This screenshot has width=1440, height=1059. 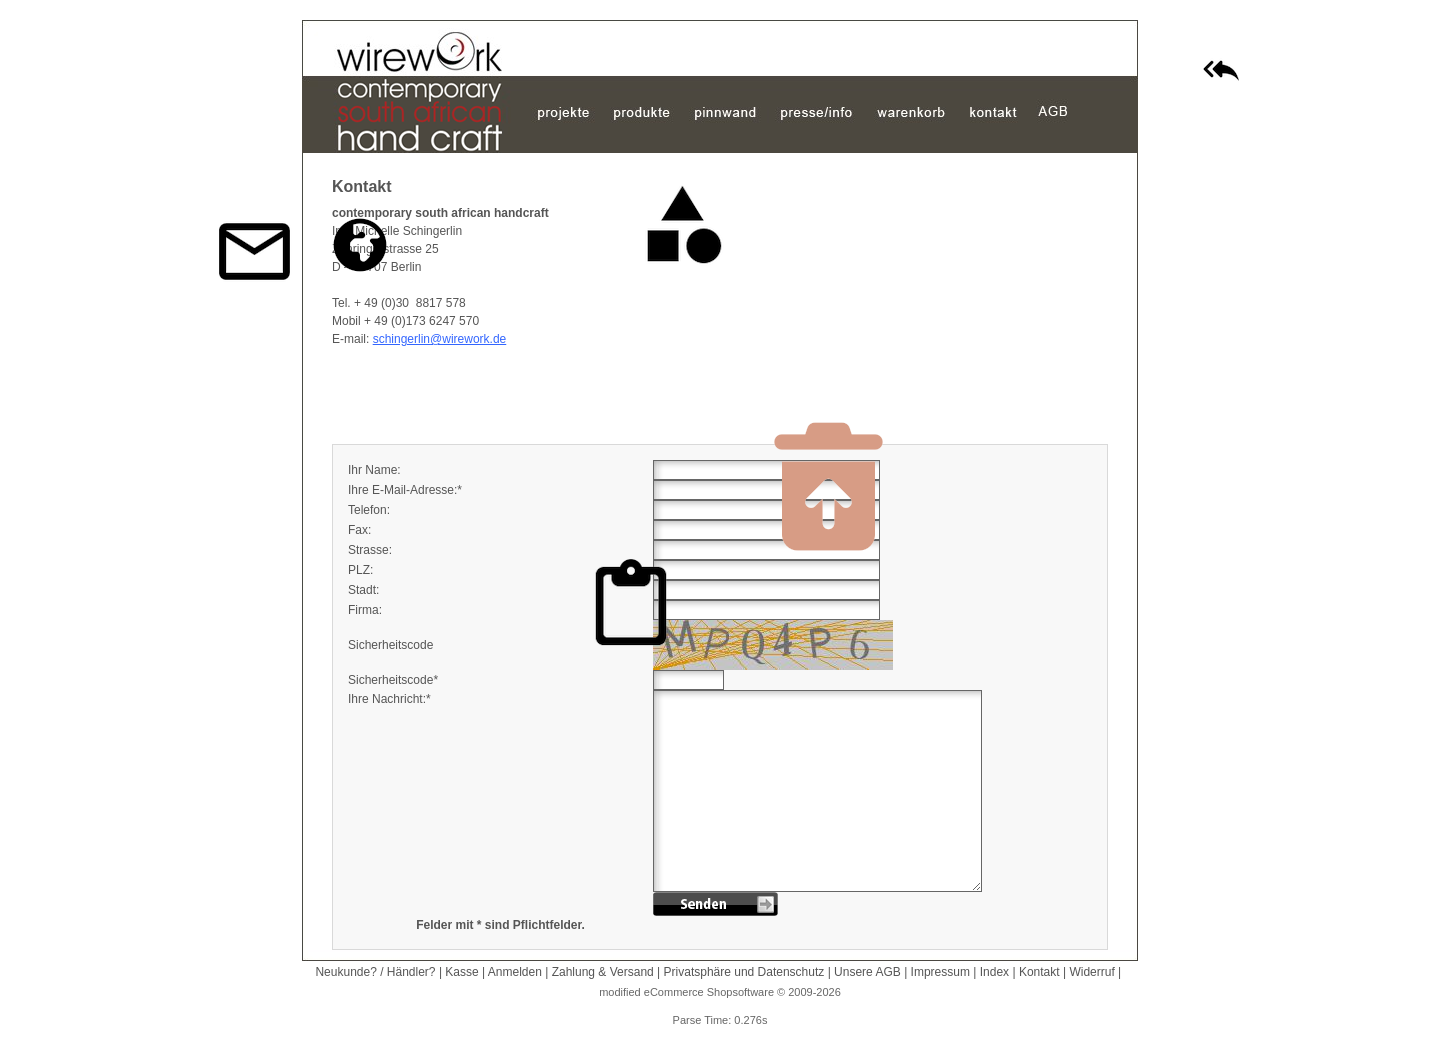 What do you see at coordinates (682, 224) in the screenshot?
I see `browse or filter by category` at bounding box center [682, 224].